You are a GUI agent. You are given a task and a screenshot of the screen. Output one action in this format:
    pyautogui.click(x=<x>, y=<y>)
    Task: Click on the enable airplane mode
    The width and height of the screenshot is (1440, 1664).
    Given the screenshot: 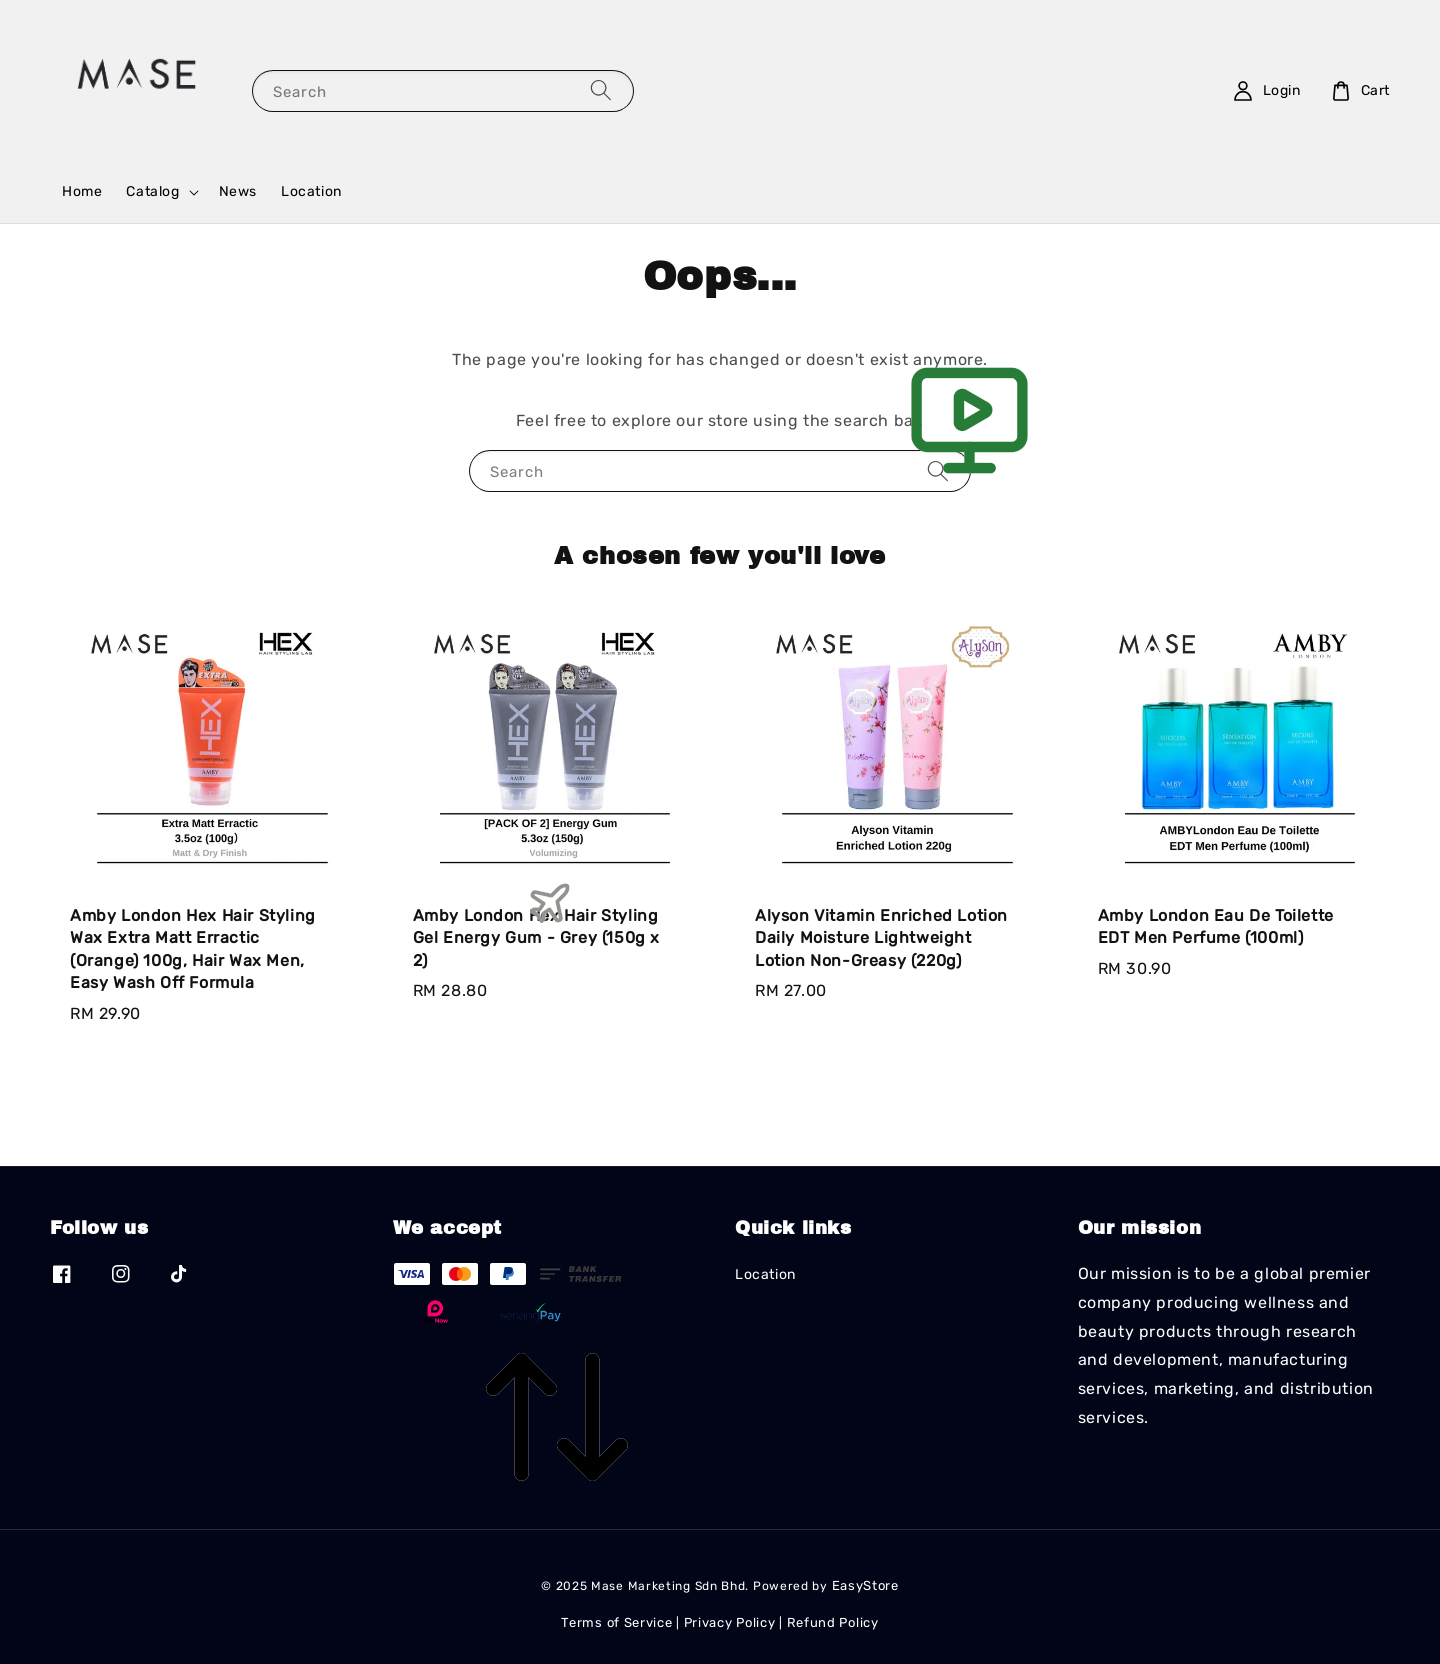 What is the action you would take?
    pyautogui.click(x=549, y=903)
    